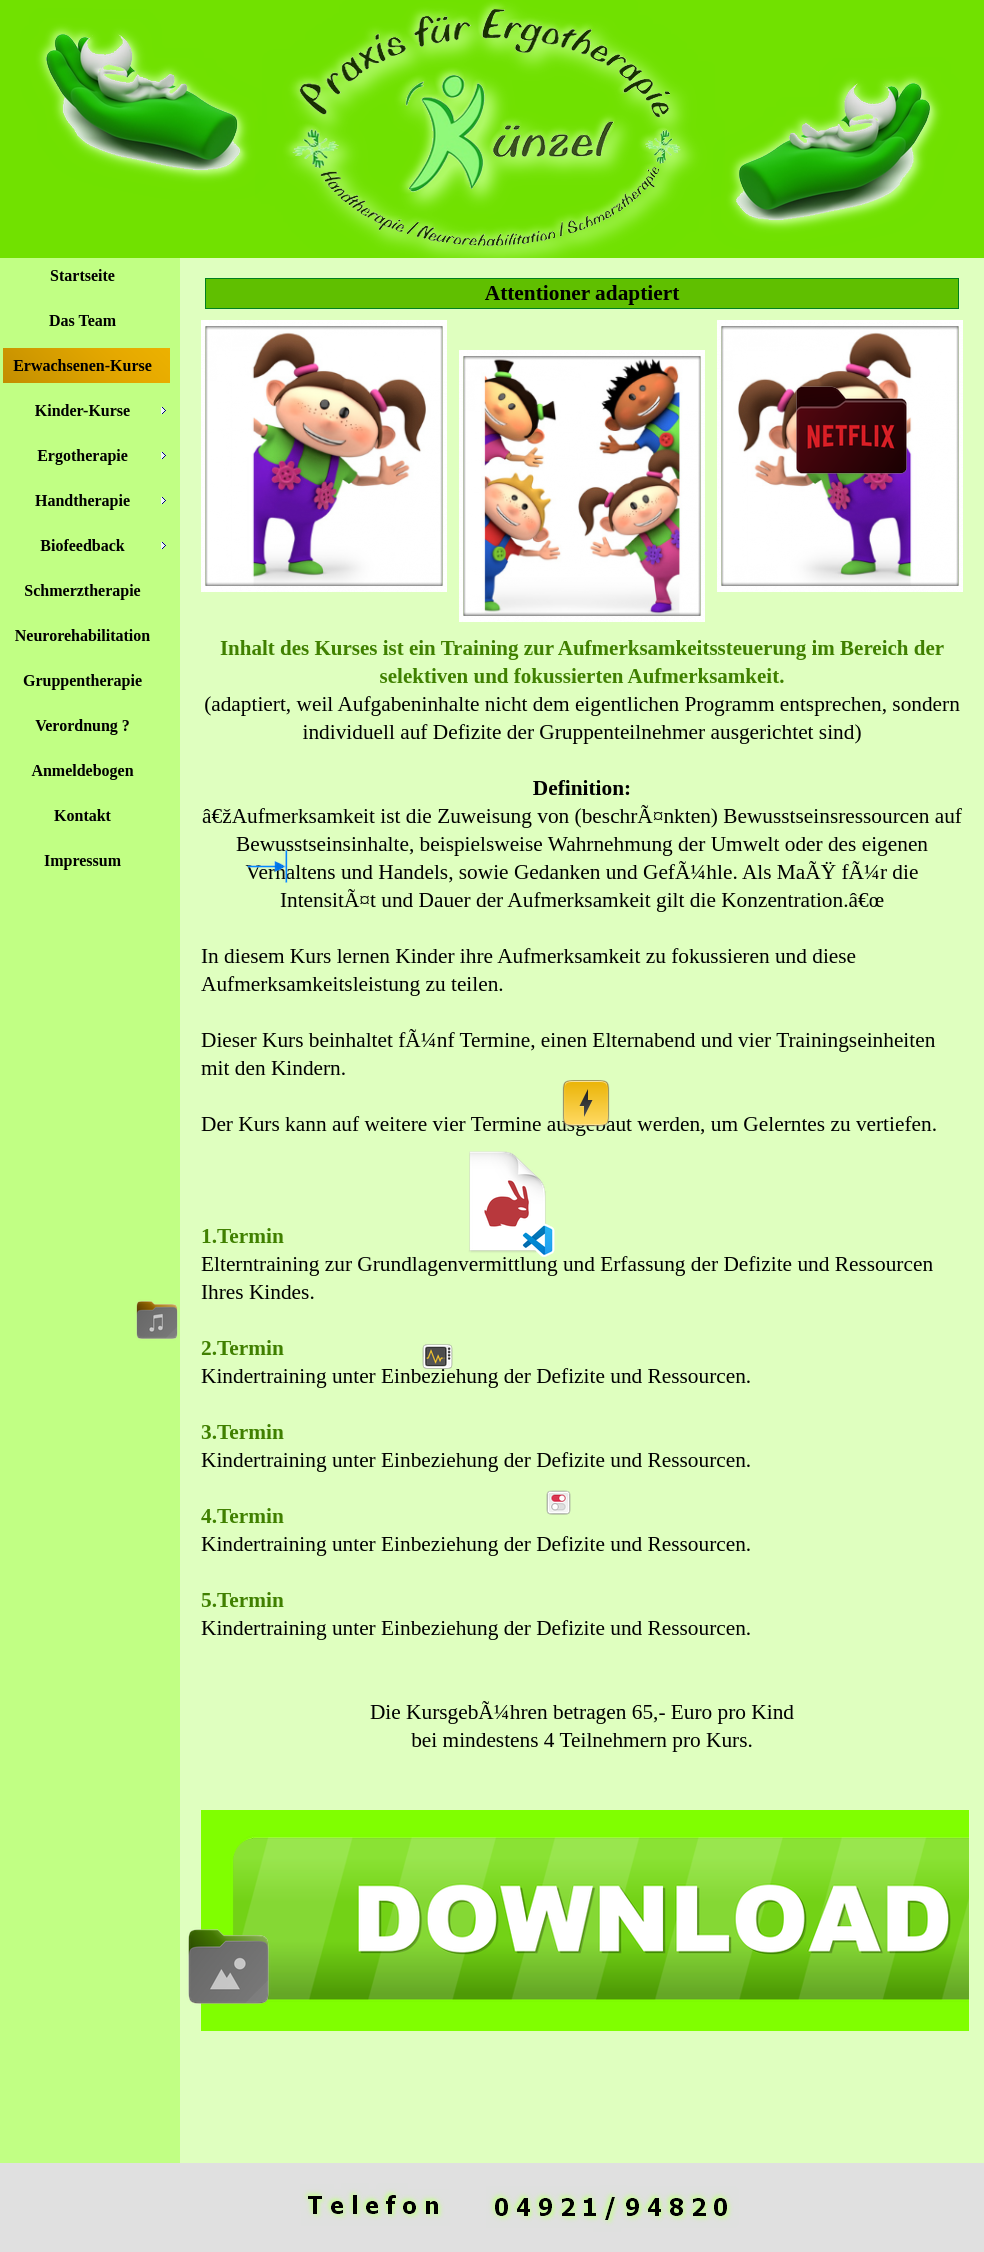 This screenshot has width=984, height=2252. I want to click on open gnome tweaks settings, so click(558, 1502).